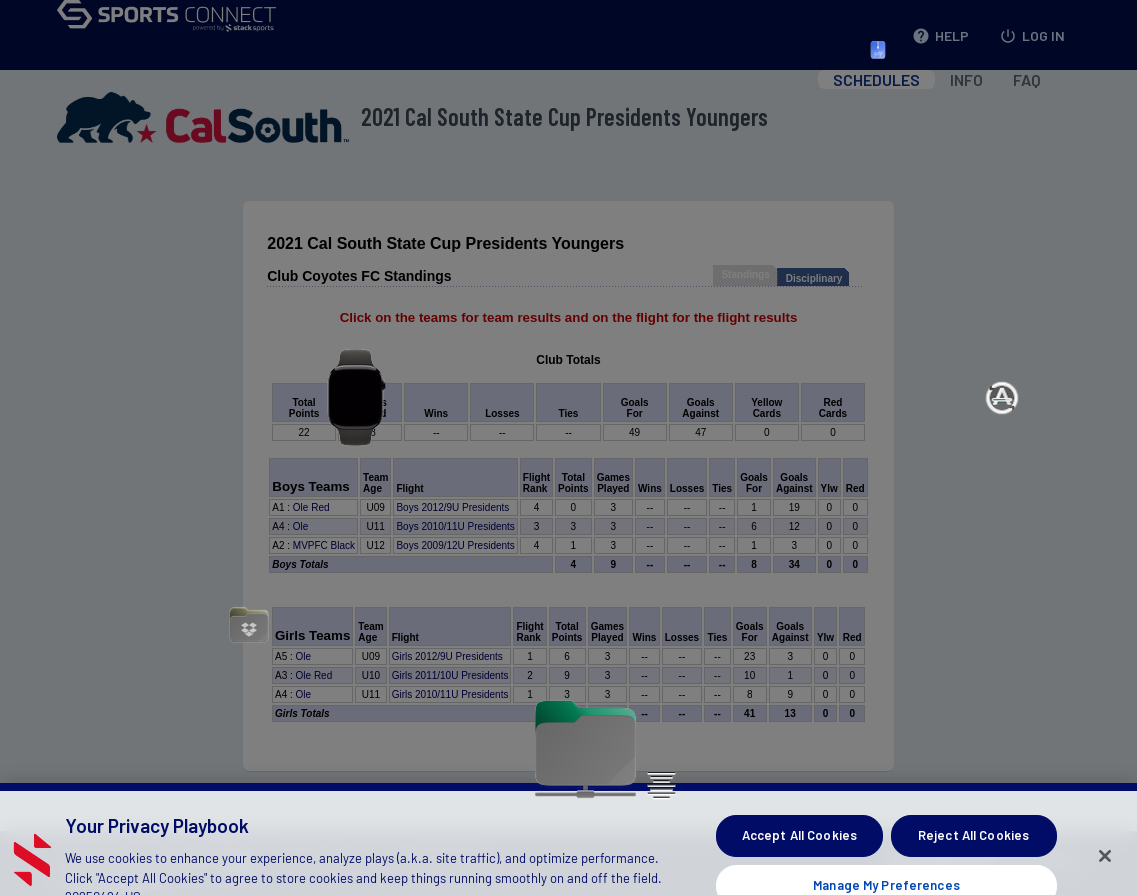 This screenshot has height=895, width=1137. Describe the element at coordinates (585, 747) in the screenshot. I see `access files stored on a remote server` at that location.